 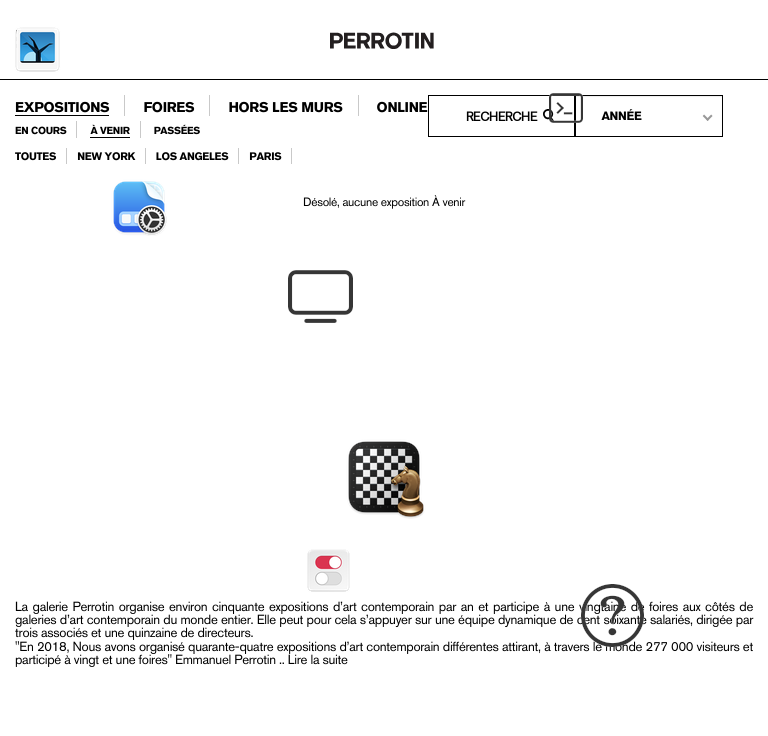 What do you see at coordinates (139, 207) in the screenshot?
I see `open system profiler application` at bounding box center [139, 207].